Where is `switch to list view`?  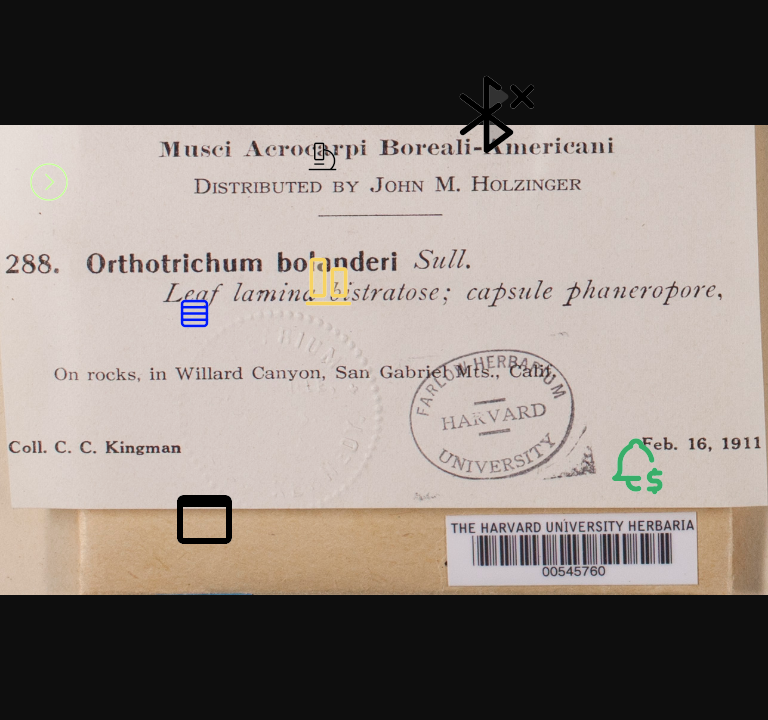
switch to list view is located at coordinates (194, 313).